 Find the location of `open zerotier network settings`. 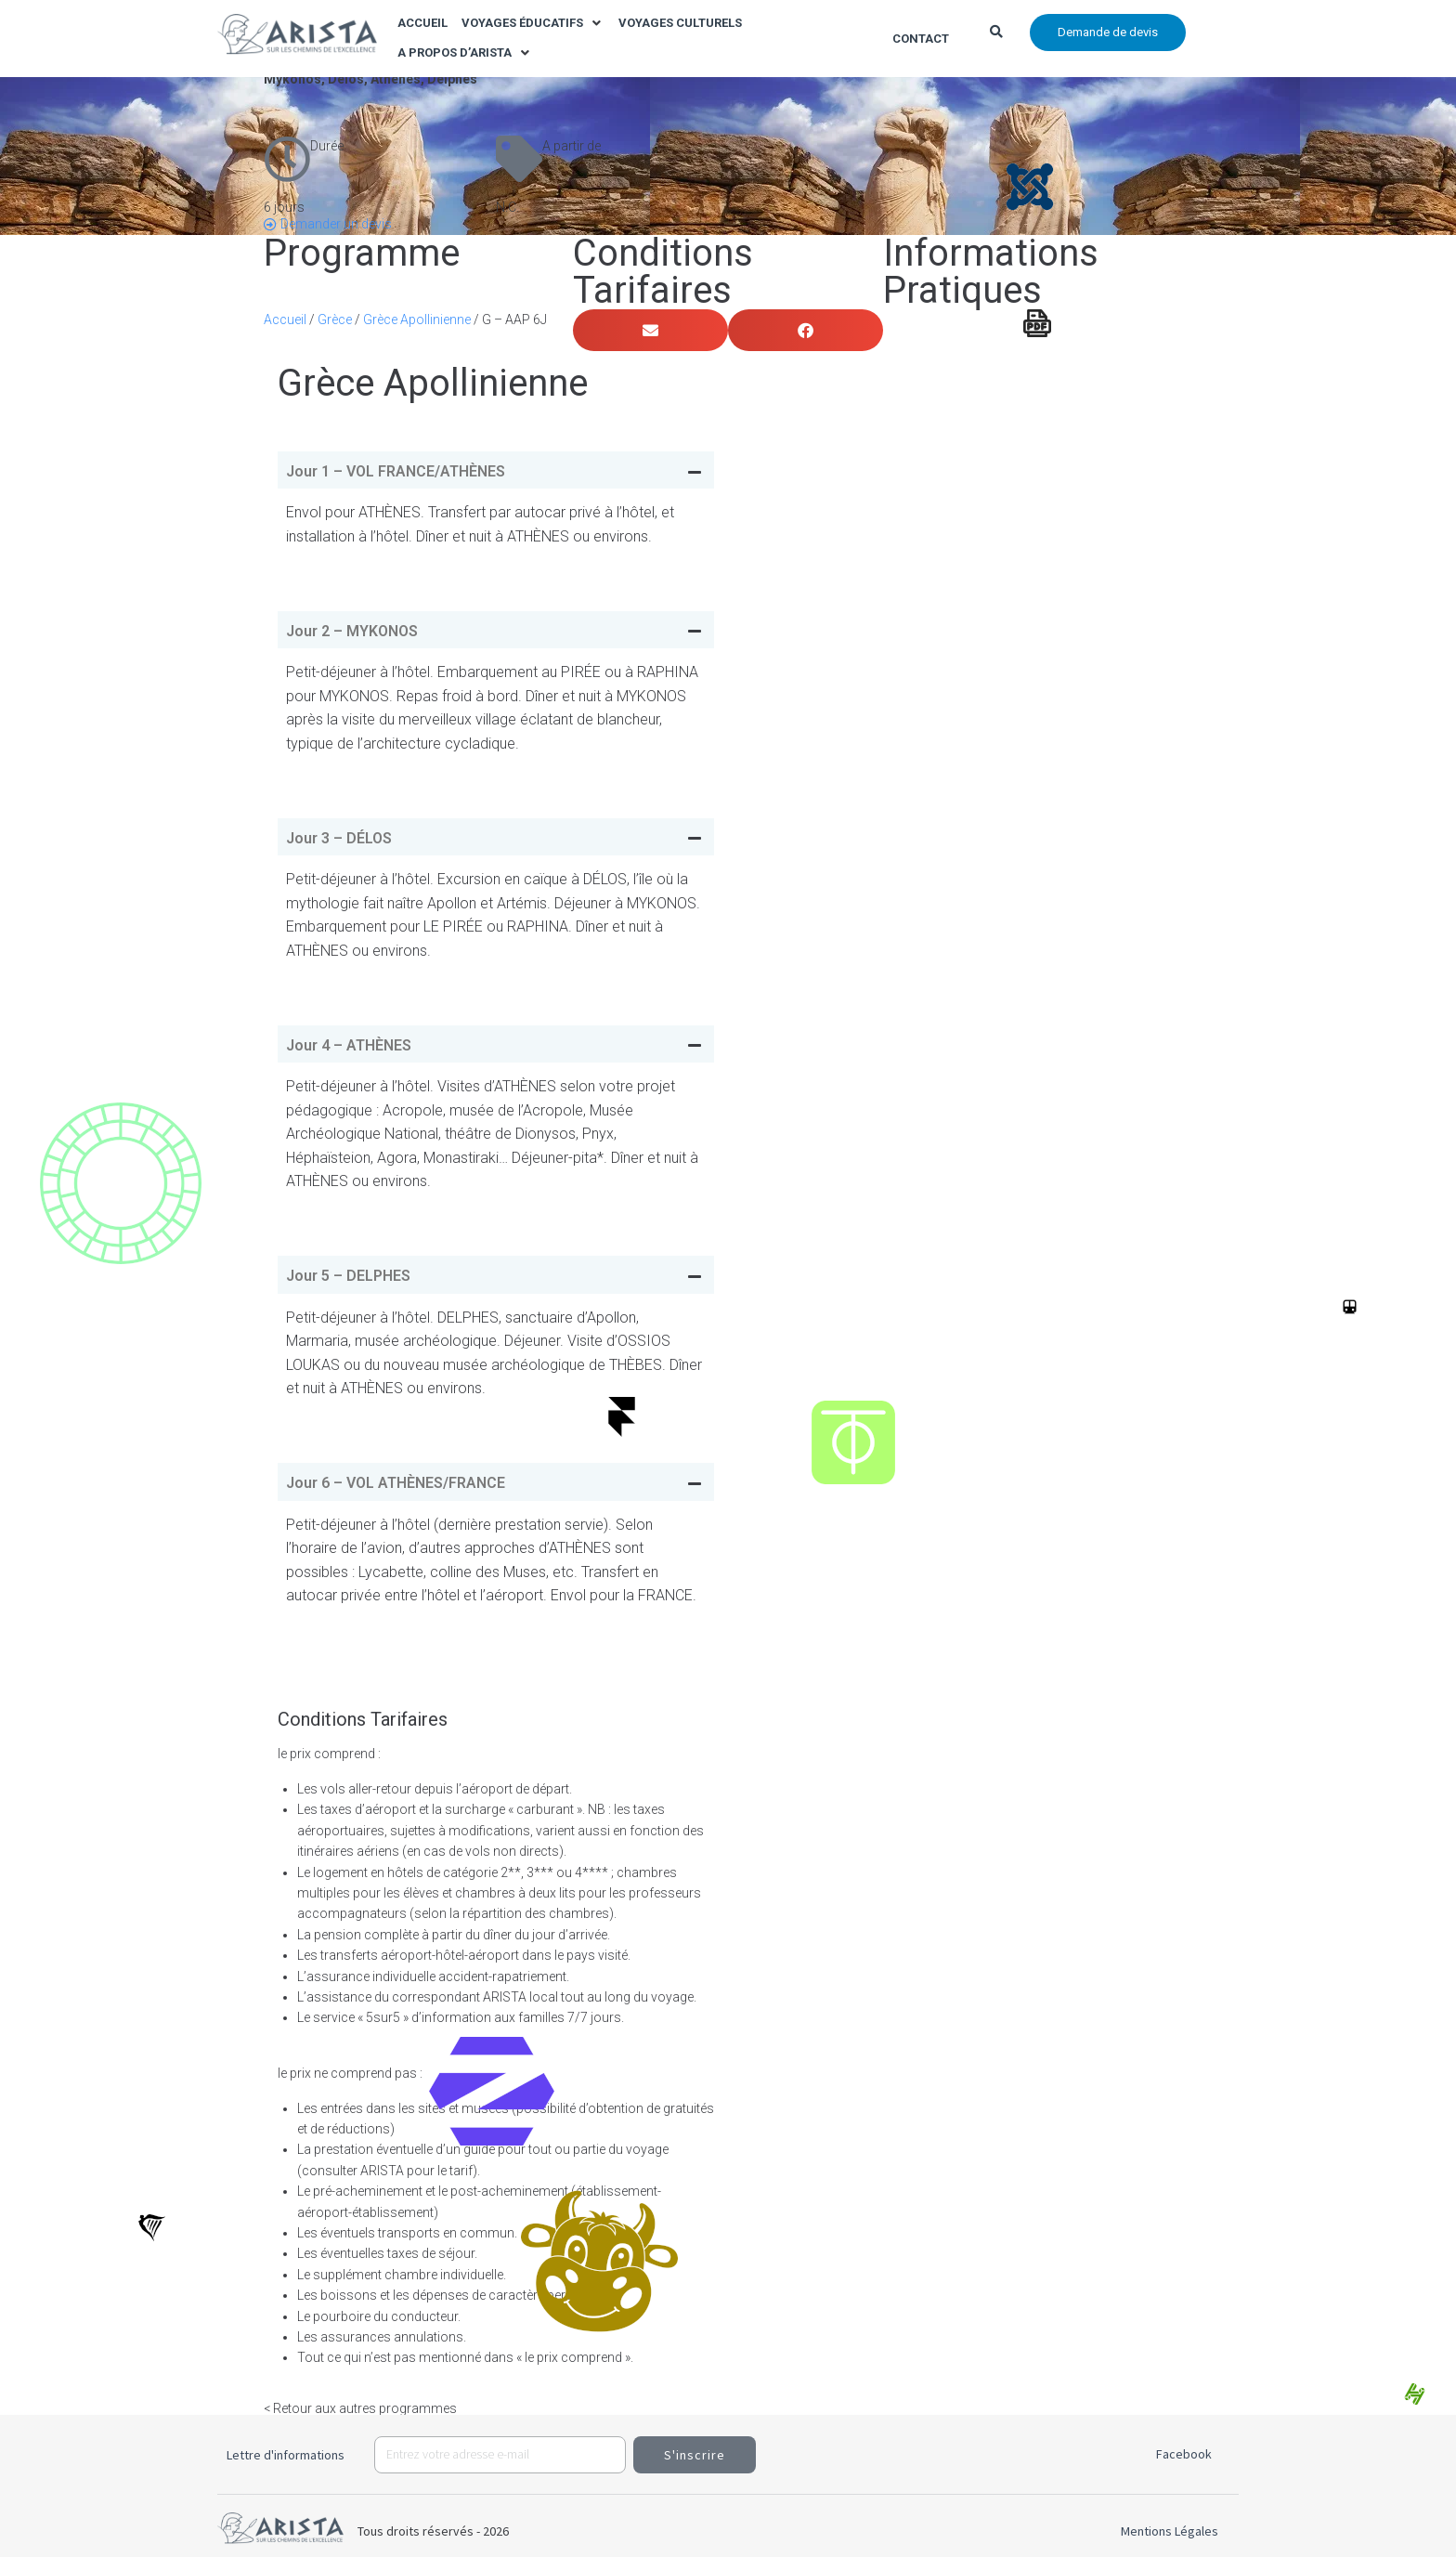

open zerotier network settings is located at coordinates (853, 1442).